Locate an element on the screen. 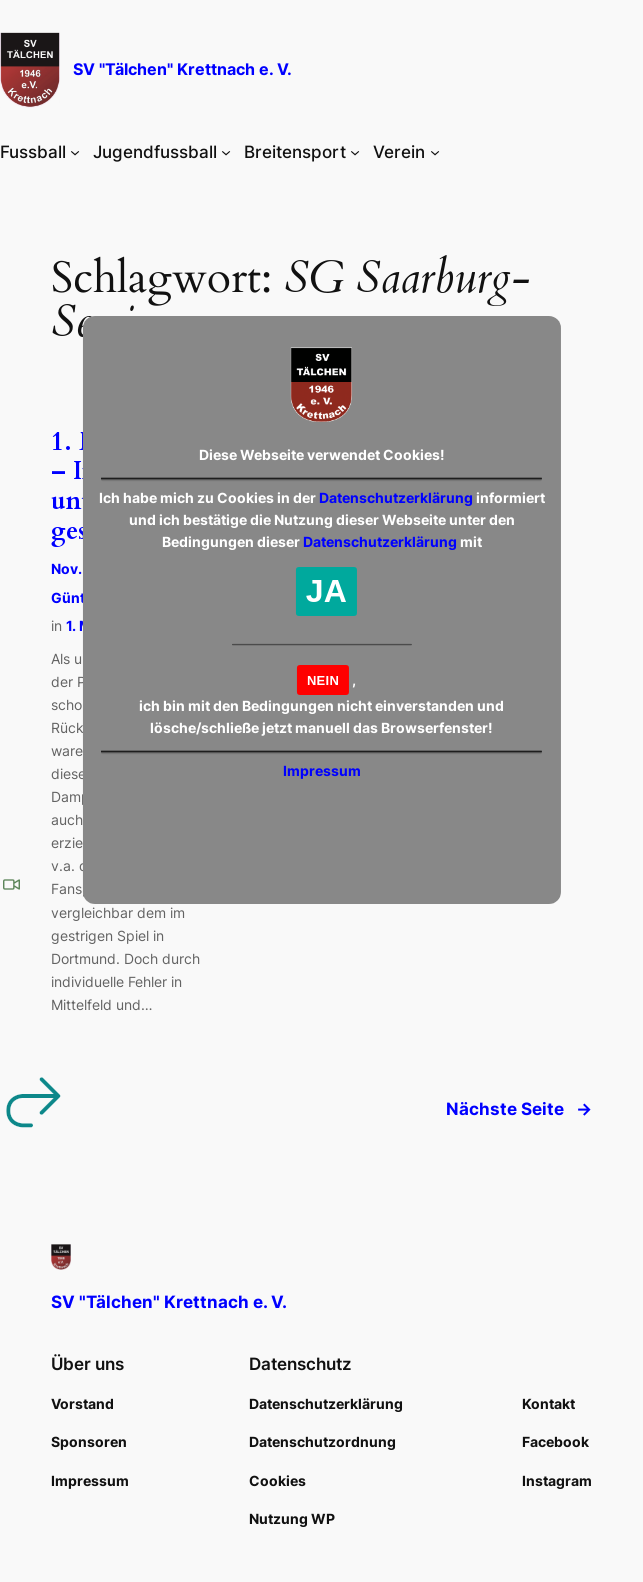 Image resolution: width=643 pixels, height=1582 pixels. redo the last undone action is located at coordinates (33, 1104).